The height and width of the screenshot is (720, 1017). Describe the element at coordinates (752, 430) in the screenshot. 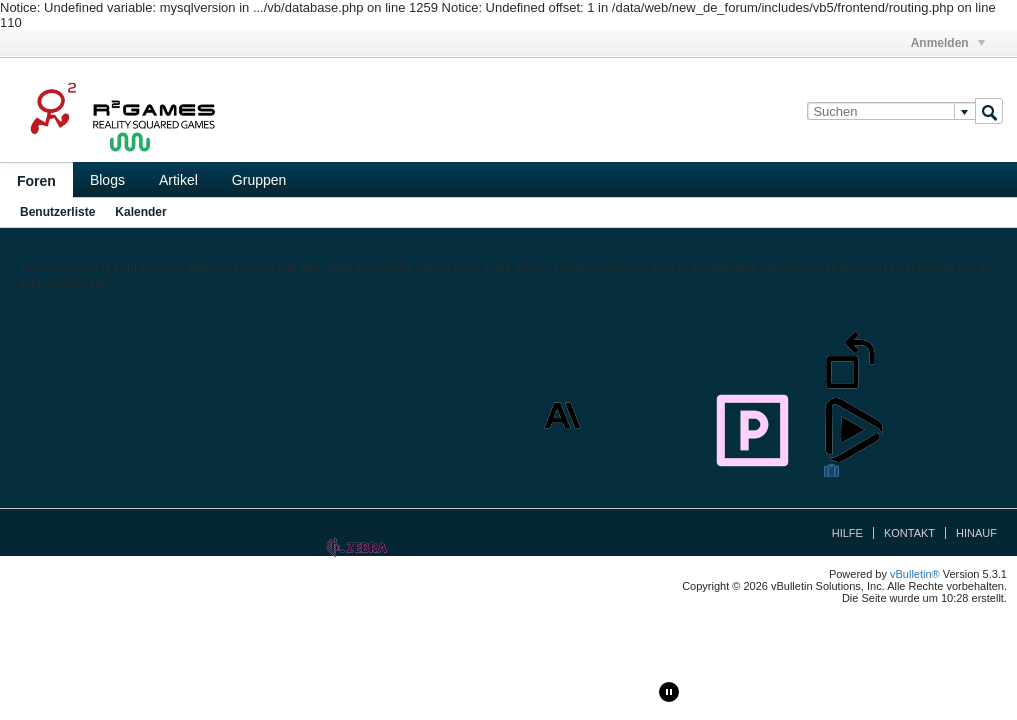

I see `find nearby parking locations` at that location.